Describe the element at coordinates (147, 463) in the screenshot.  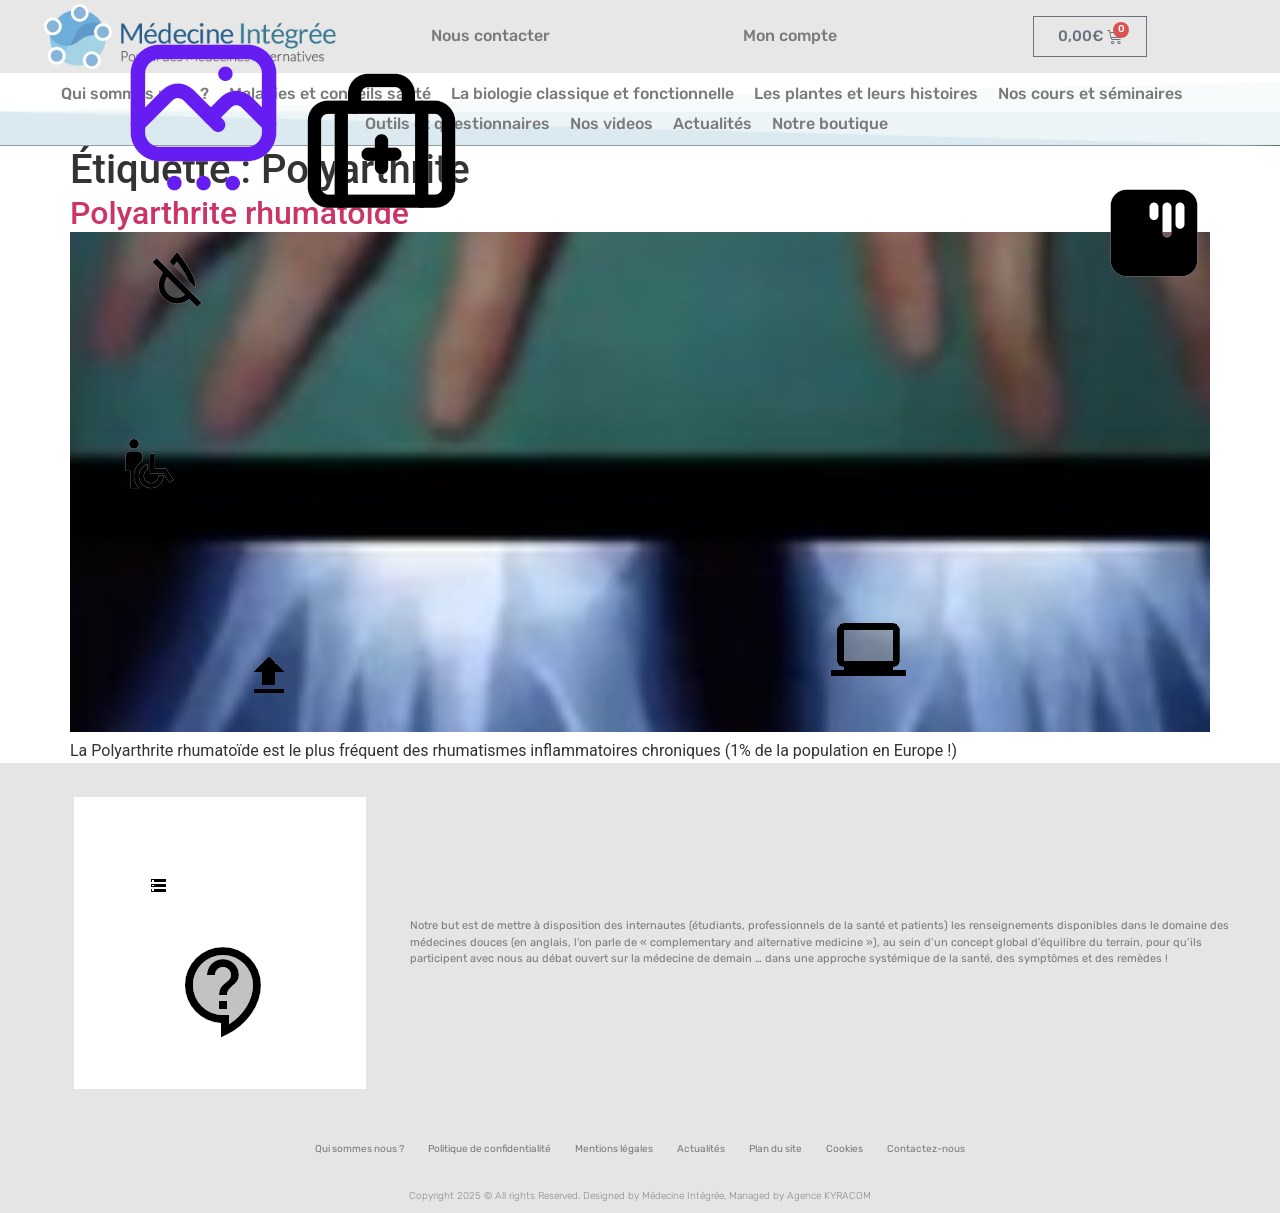
I see `wheelchair pickup location` at that location.